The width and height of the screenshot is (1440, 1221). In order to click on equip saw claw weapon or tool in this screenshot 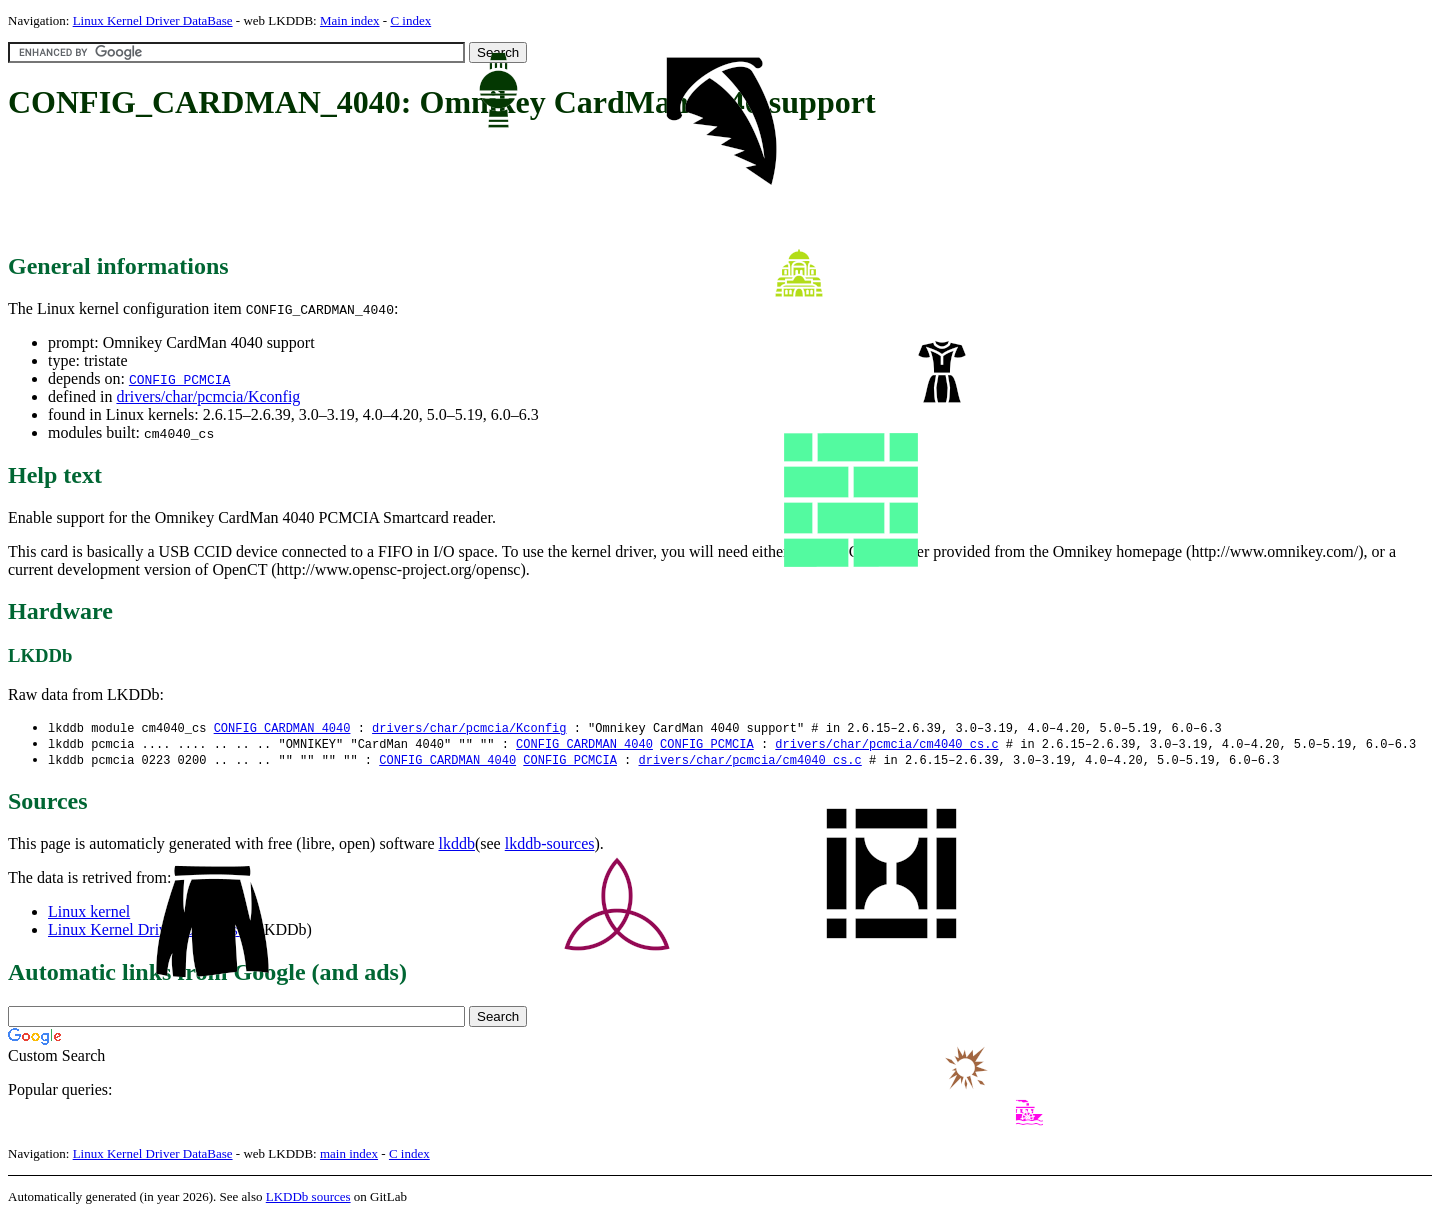, I will do `click(728, 121)`.